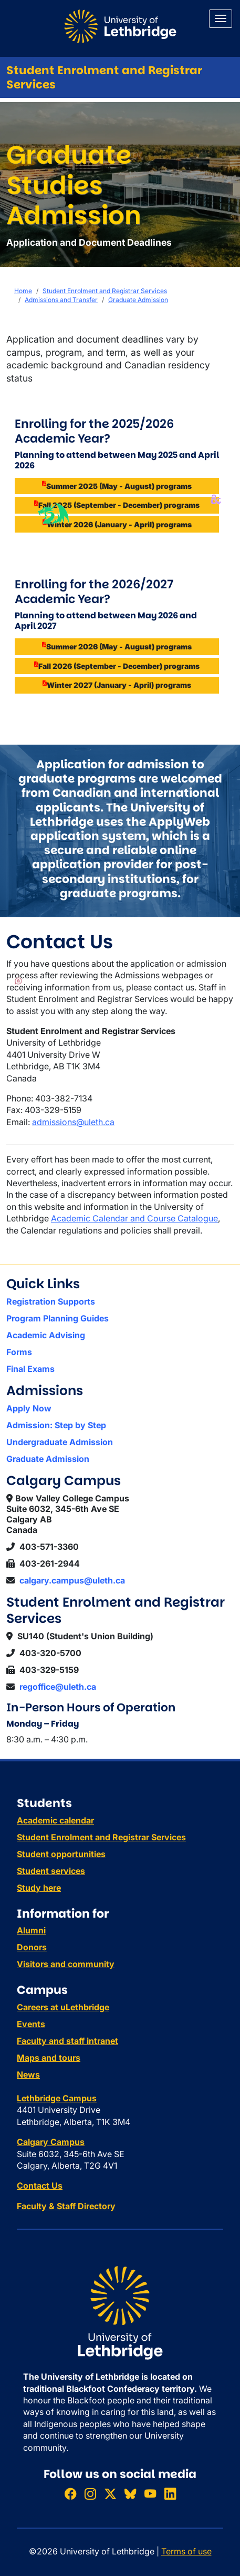  I want to click on Dungeons & Dragons official logo, so click(216, 499).